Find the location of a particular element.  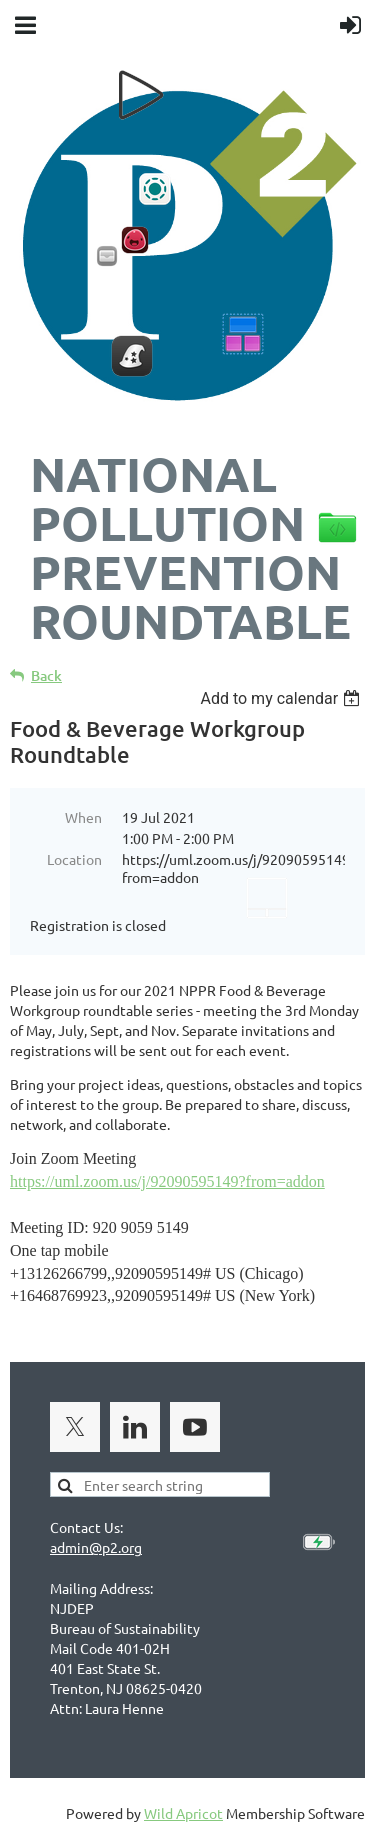

launch slime rancher game is located at coordinates (135, 240).